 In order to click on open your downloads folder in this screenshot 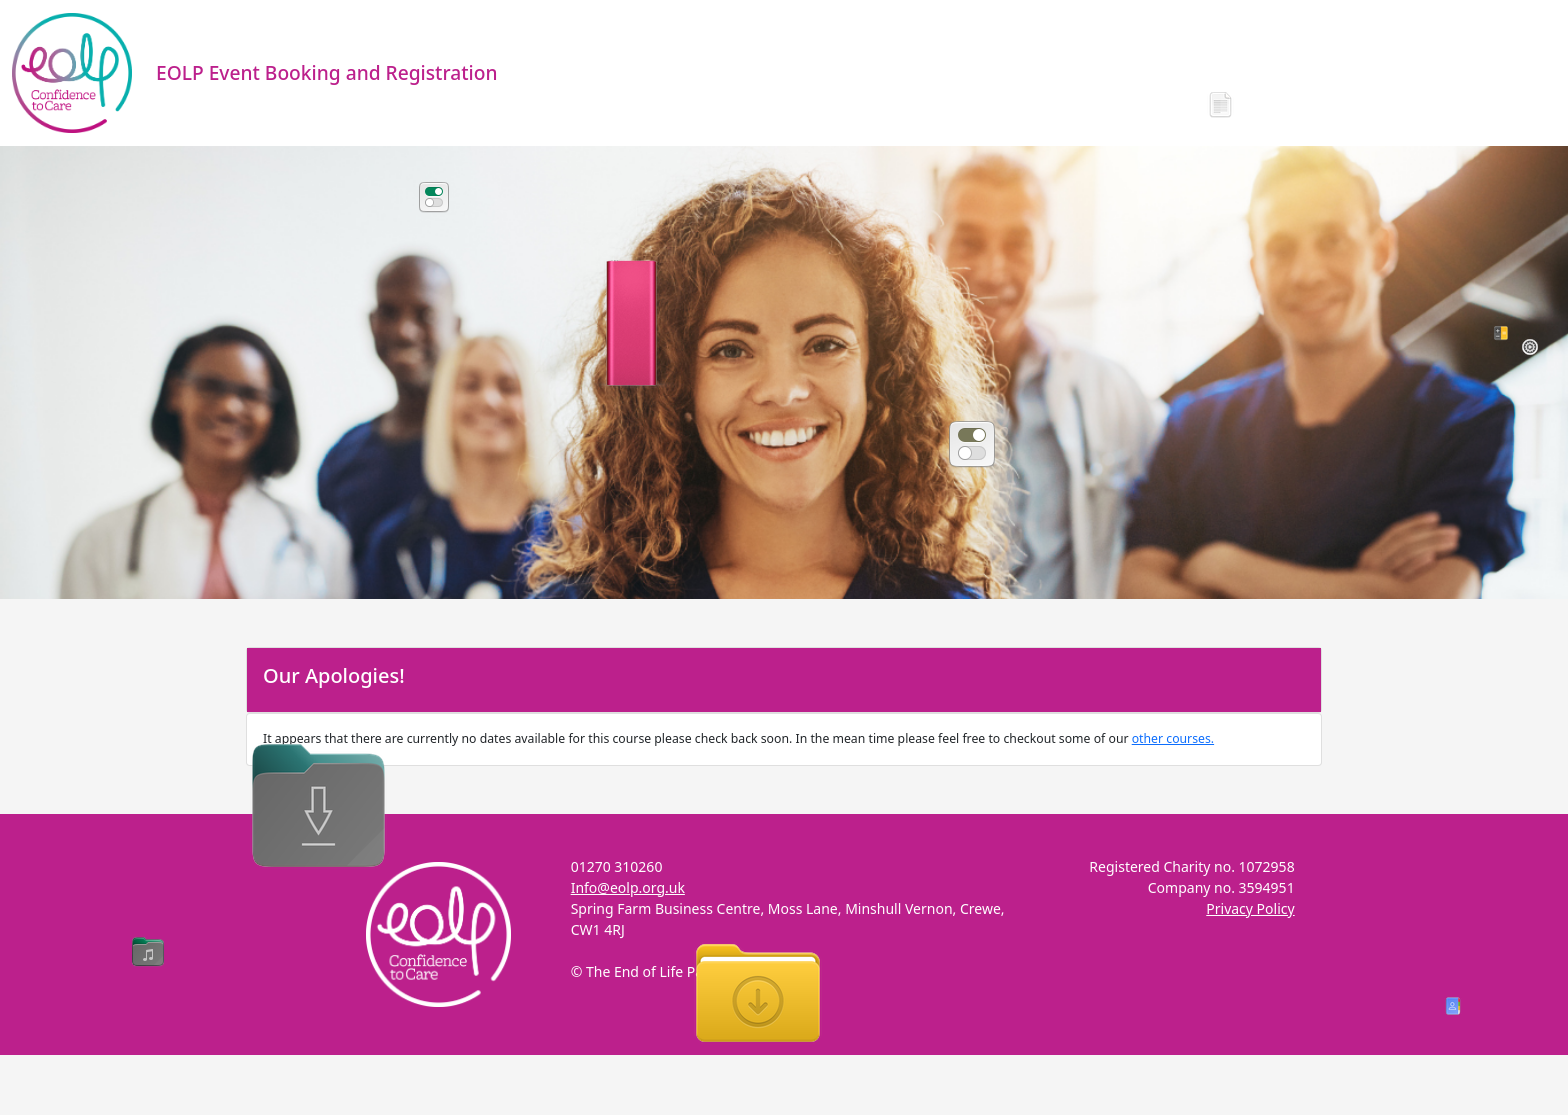, I will do `click(318, 805)`.